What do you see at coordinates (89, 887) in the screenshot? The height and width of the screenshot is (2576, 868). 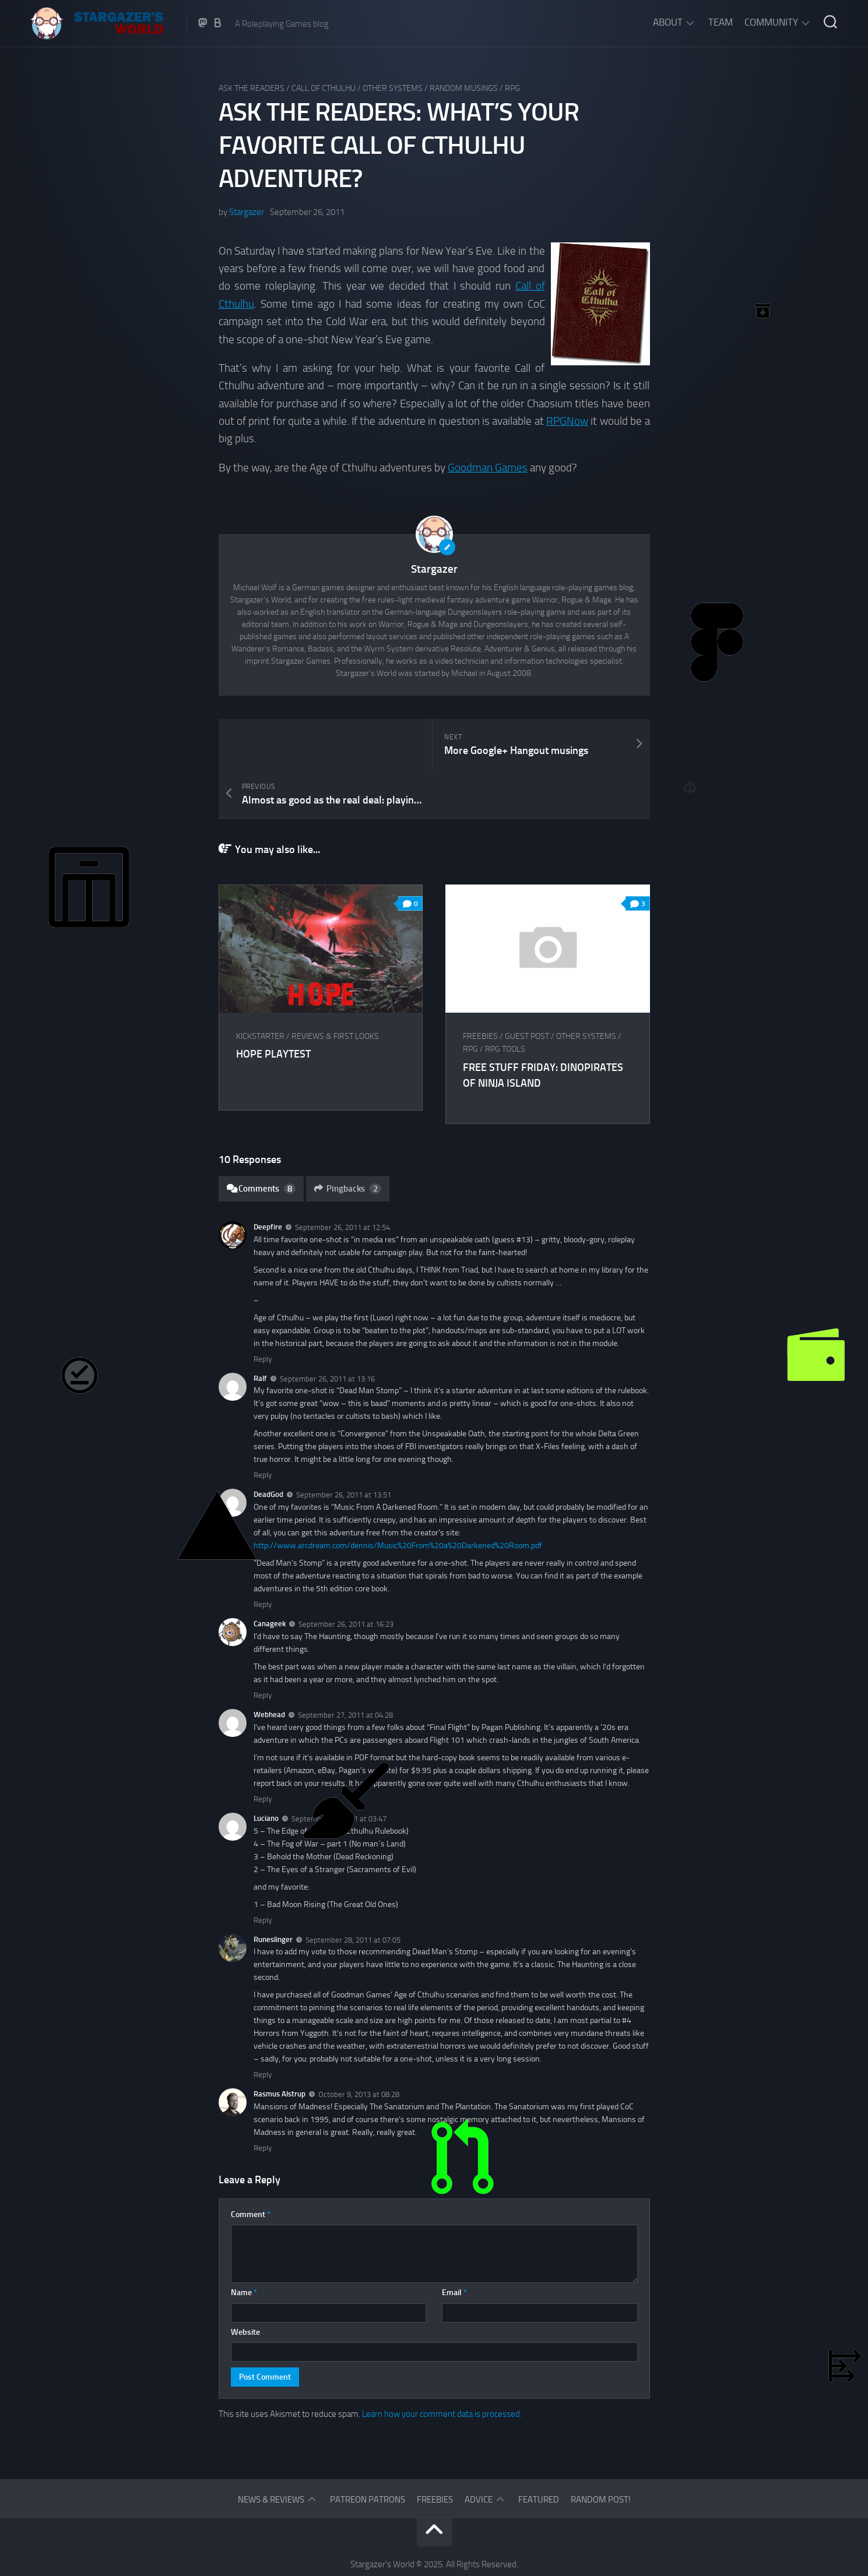 I see `indicates elevator access nearby` at bounding box center [89, 887].